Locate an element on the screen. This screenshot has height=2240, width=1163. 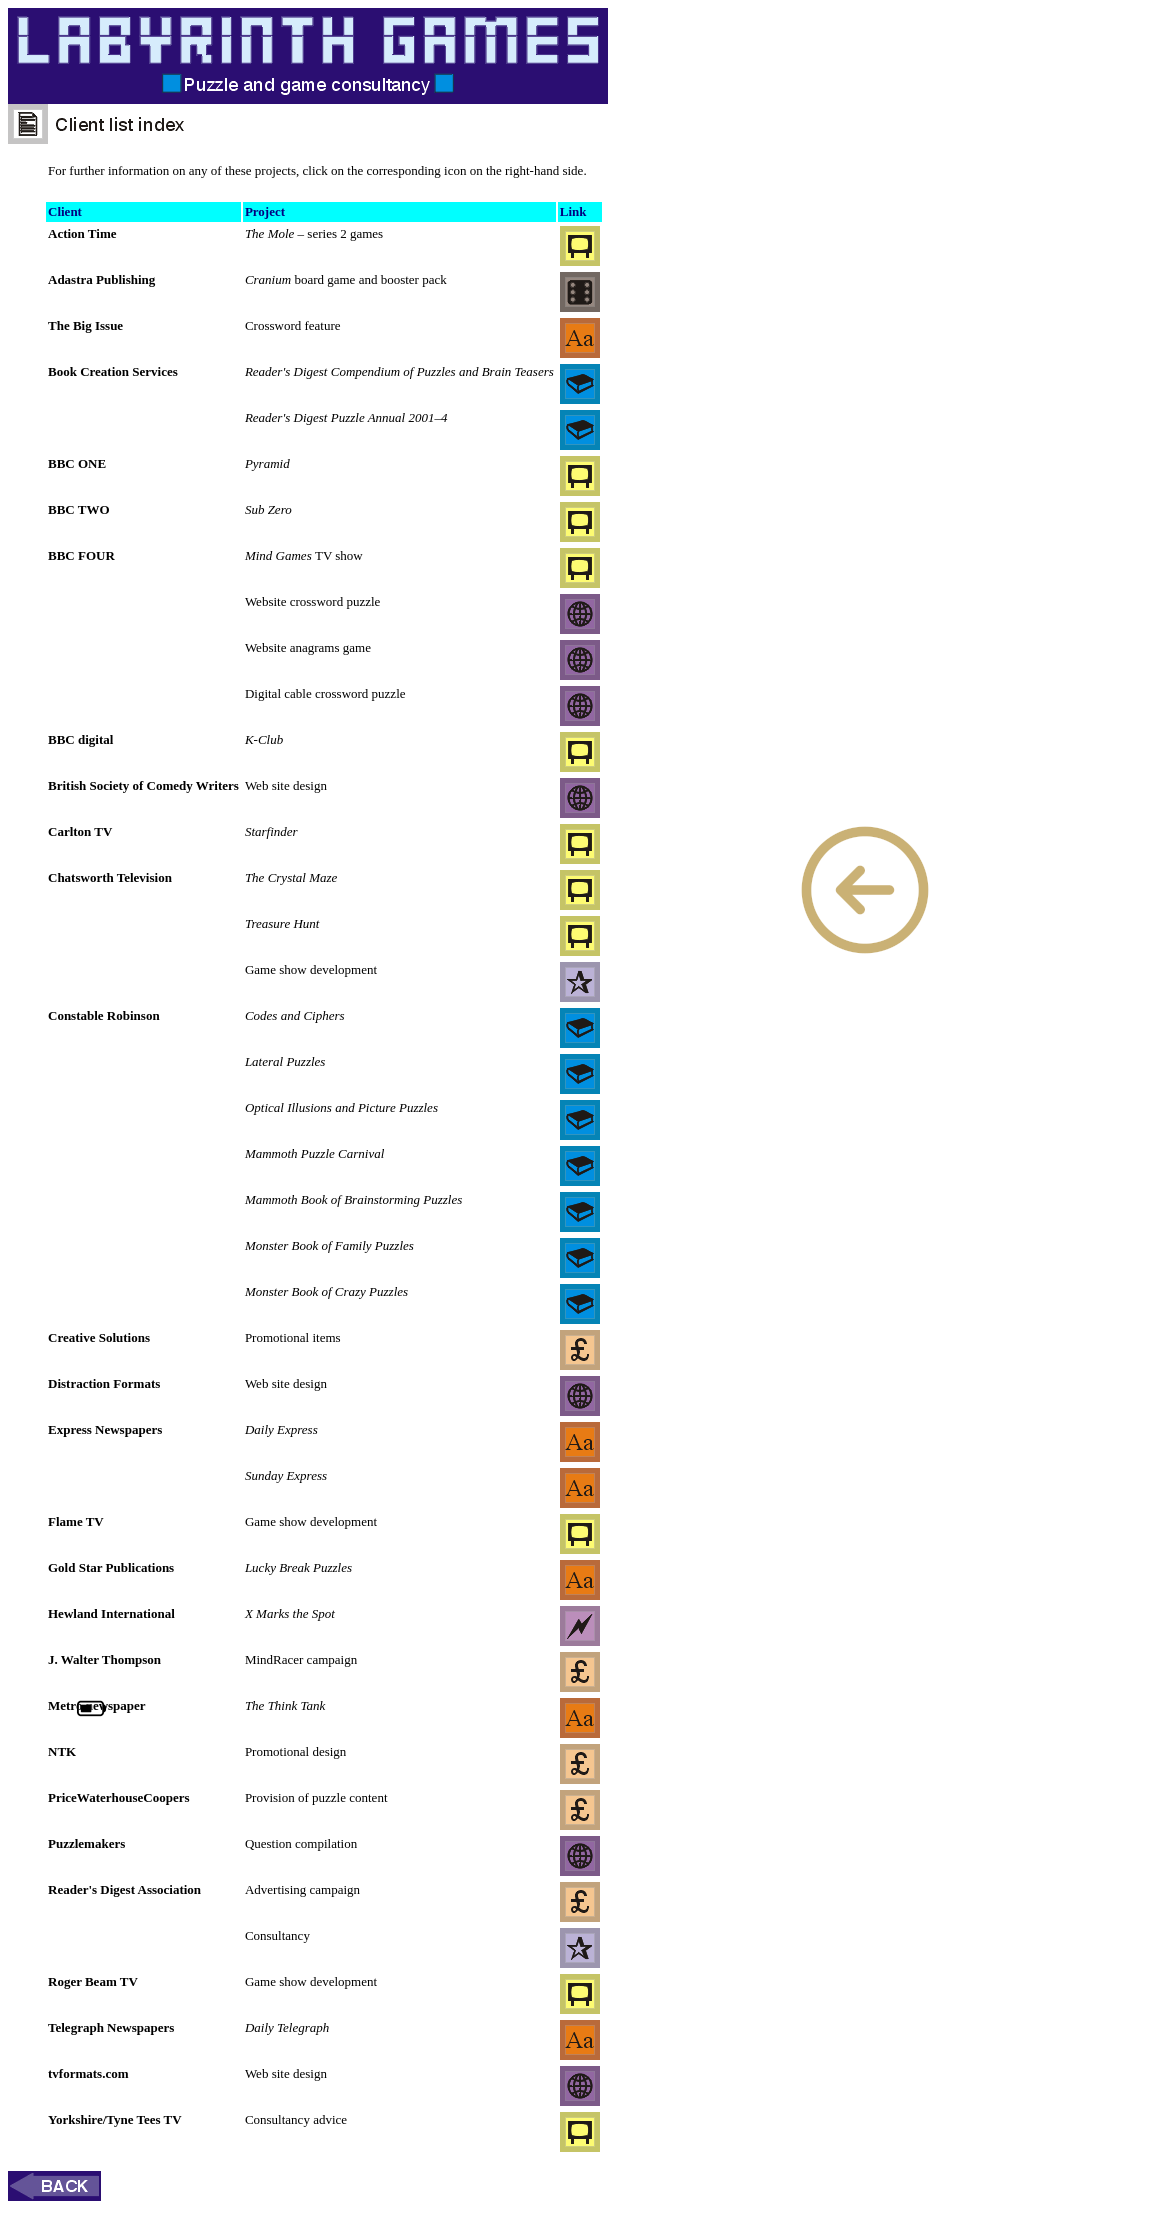
indicates battery at 50% charge is located at coordinates (91, 1707).